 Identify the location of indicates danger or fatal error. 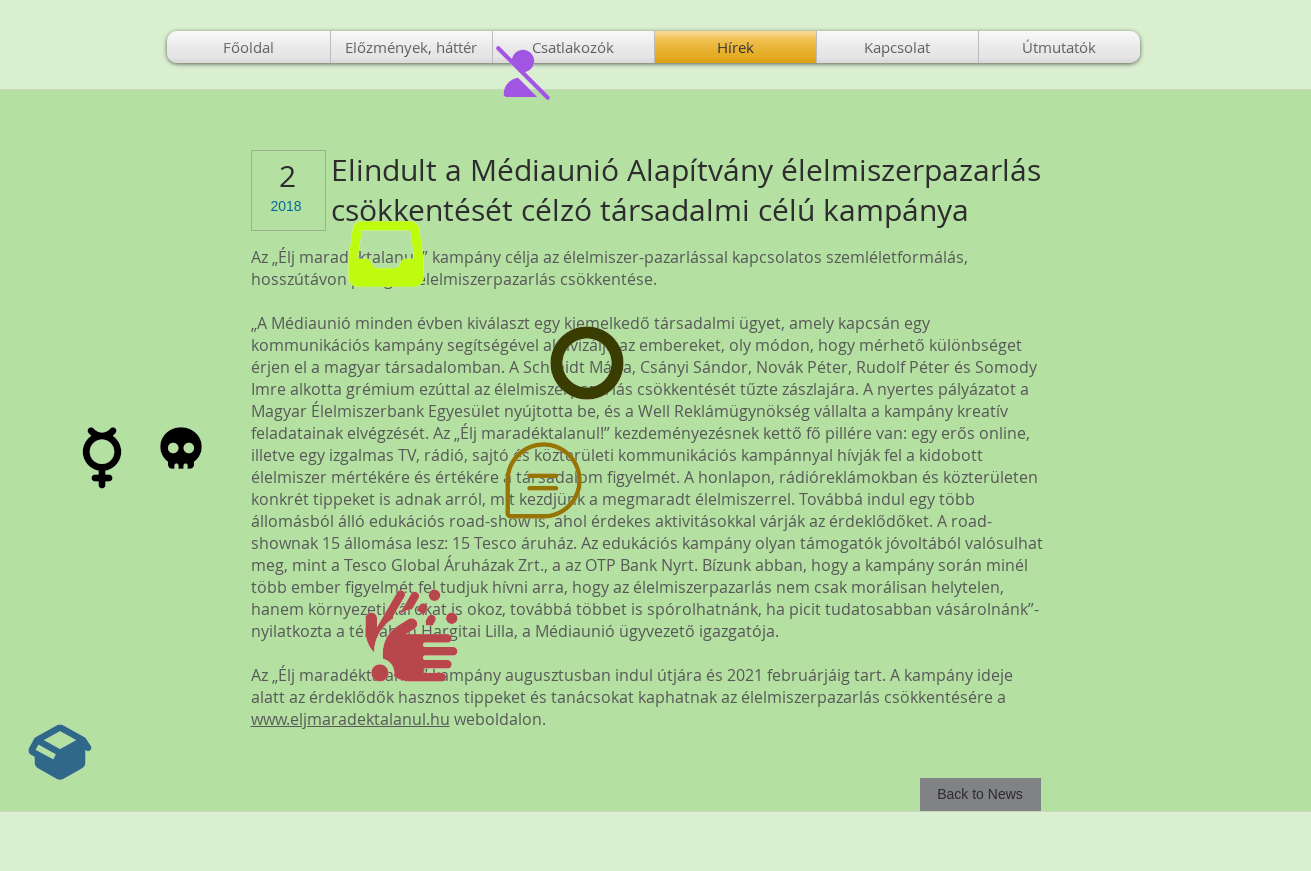
(181, 448).